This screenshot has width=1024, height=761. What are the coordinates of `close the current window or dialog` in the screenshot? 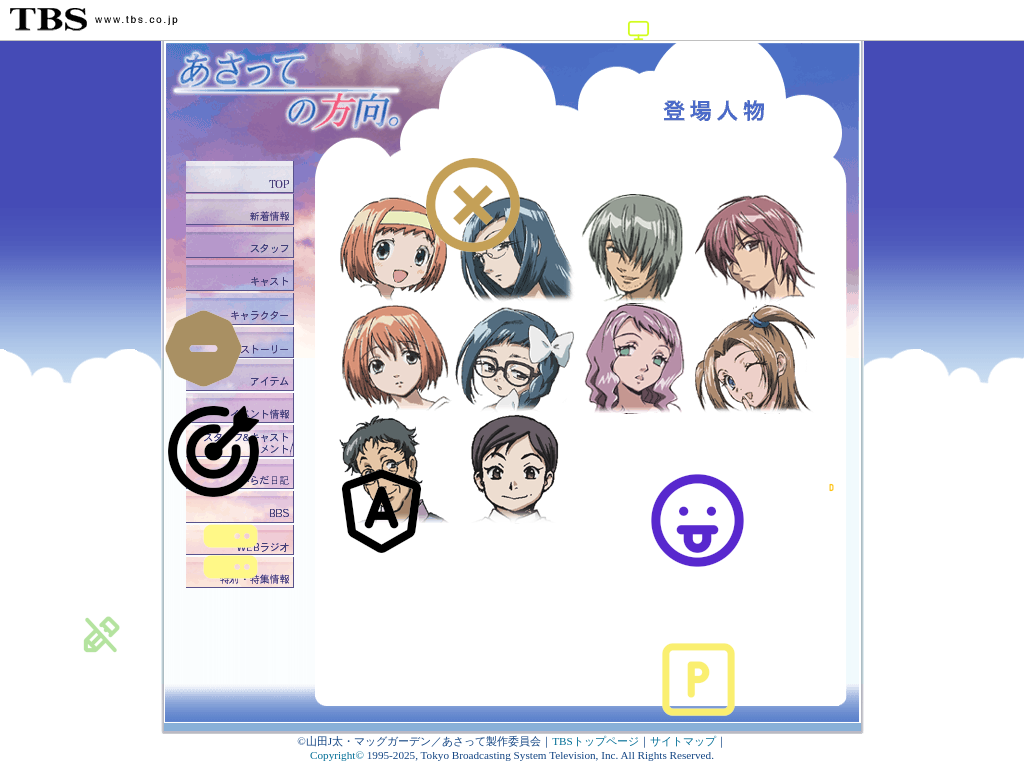 It's located at (473, 205).